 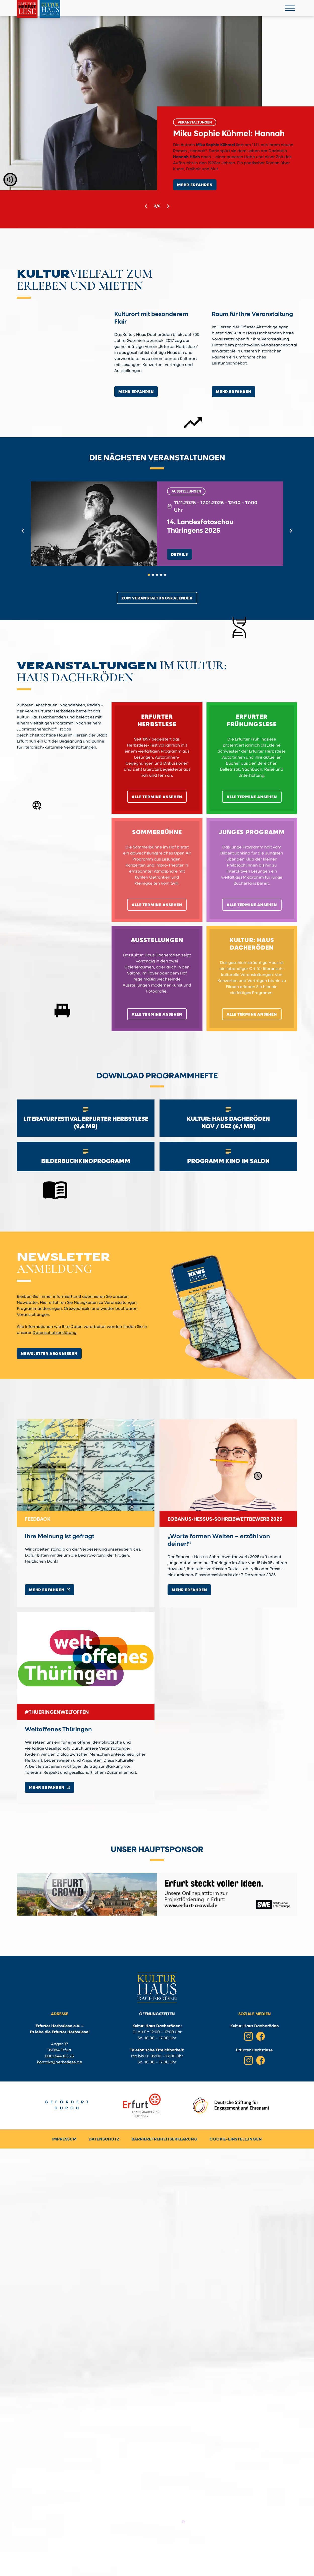 What do you see at coordinates (183, 2522) in the screenshot?
I see `disable pet-friendly filter` at bounding box center [183, 2522].